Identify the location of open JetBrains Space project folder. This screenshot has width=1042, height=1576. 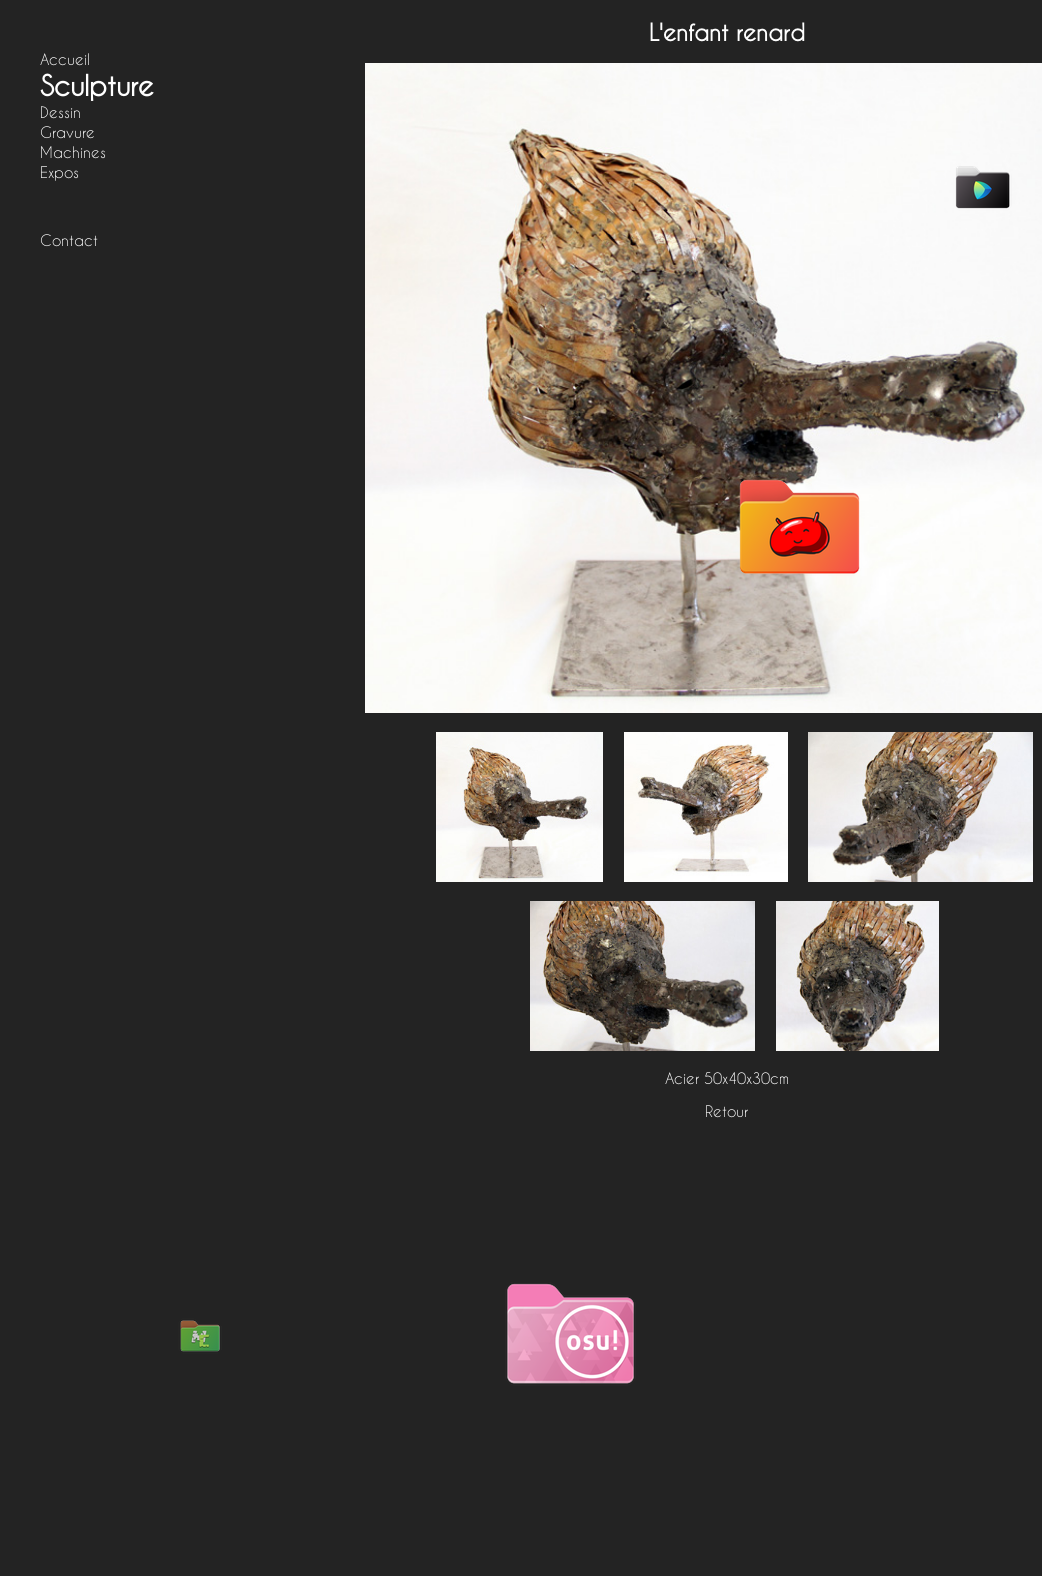
(982, 188).